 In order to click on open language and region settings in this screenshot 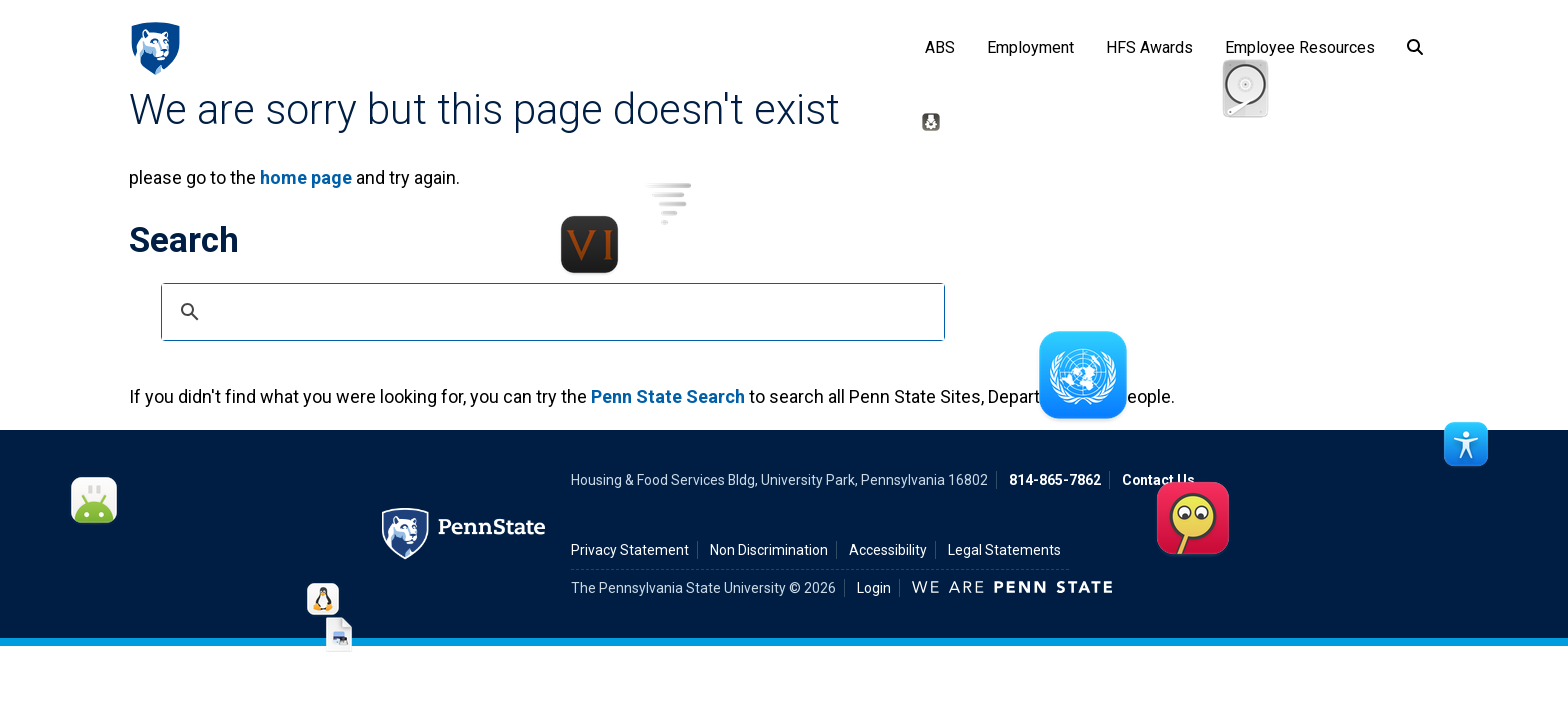, I will do `click(1083, 375)`.